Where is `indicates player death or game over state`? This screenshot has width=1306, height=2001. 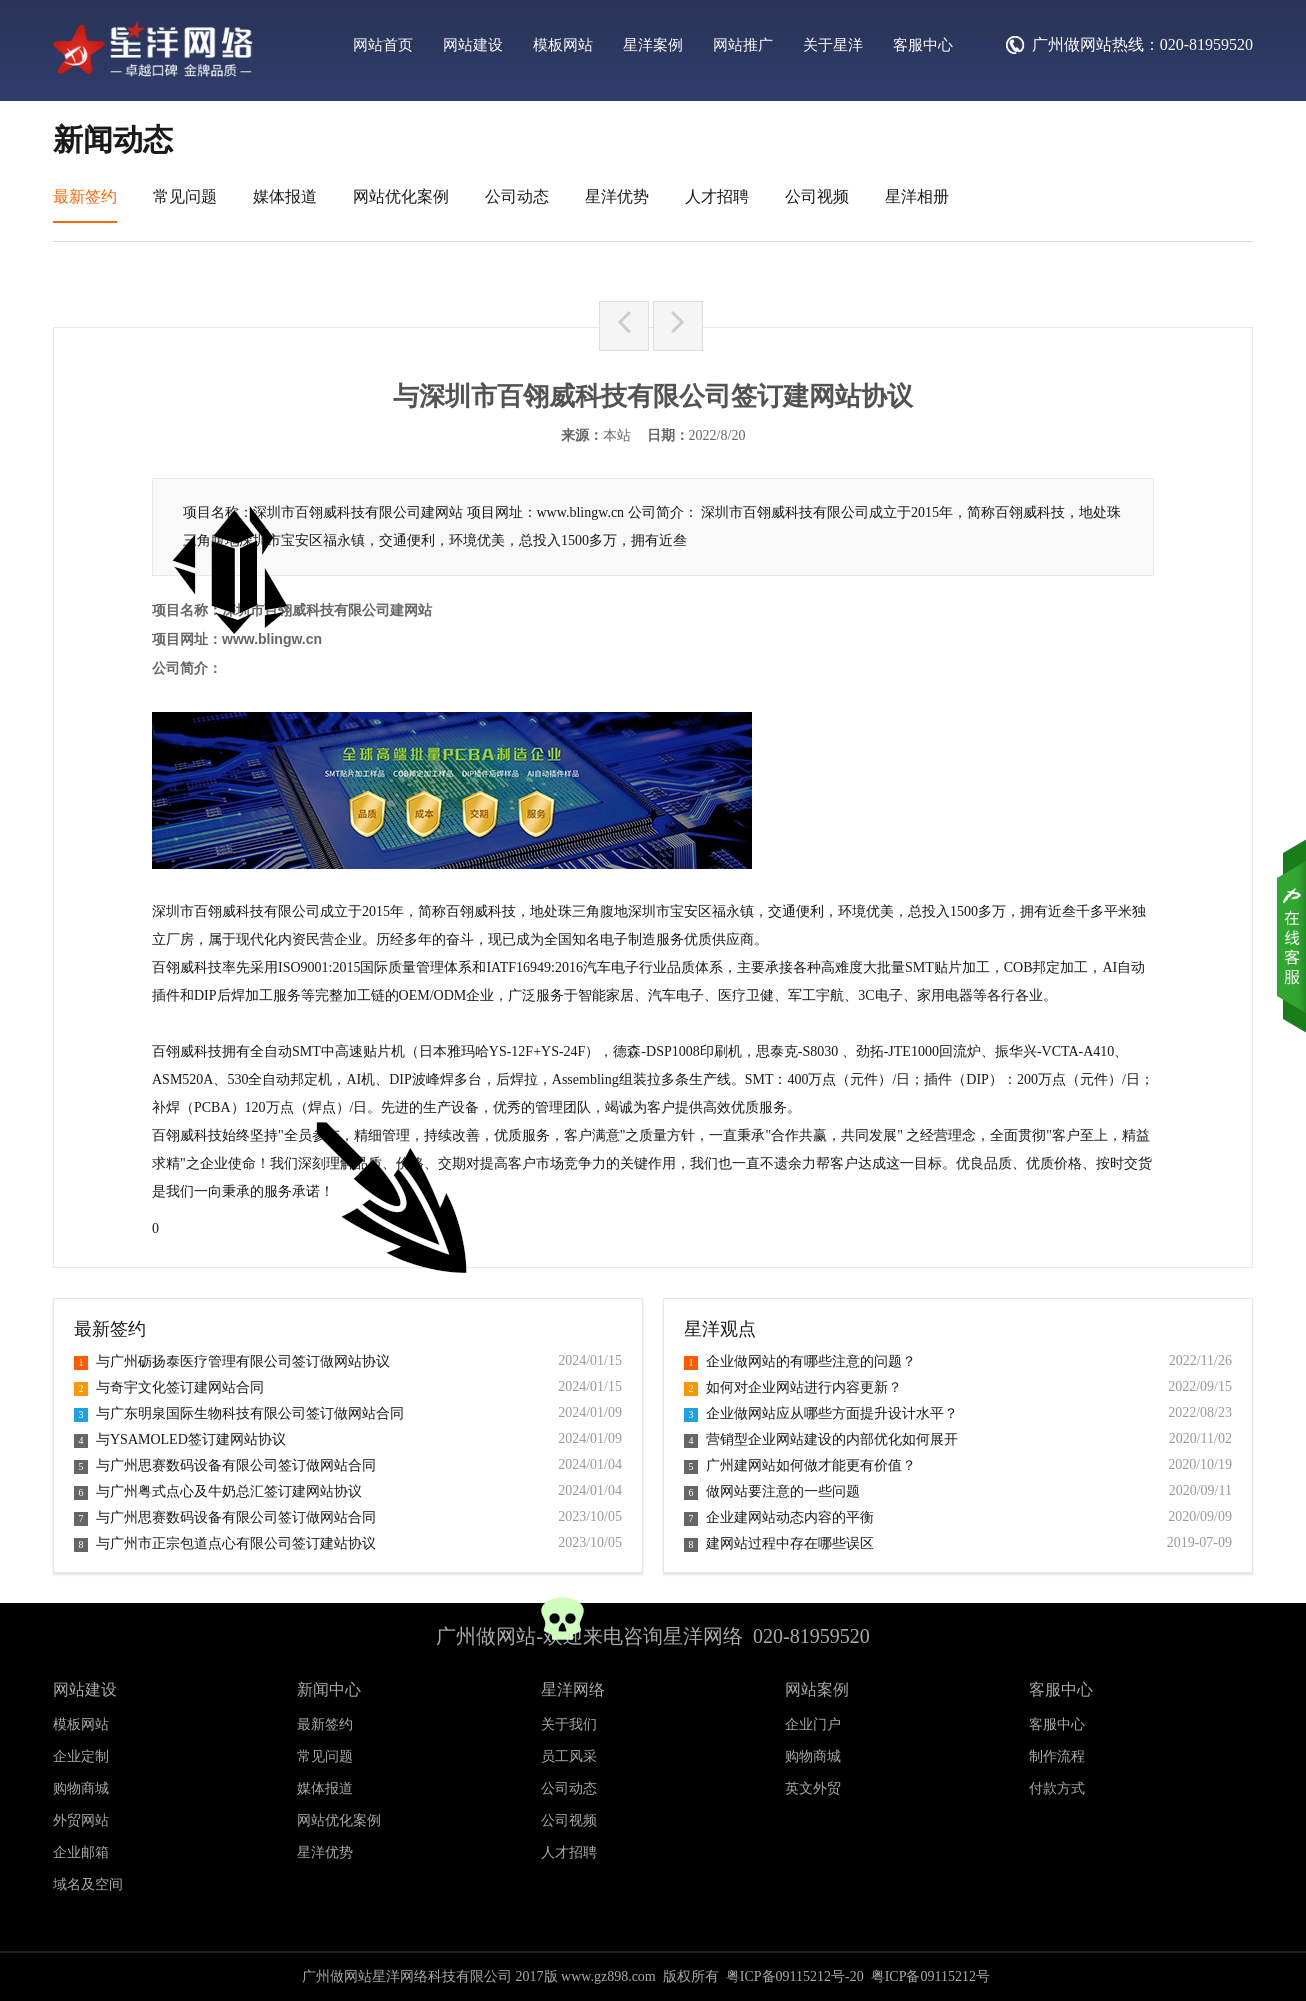
indicates player death or game over state is located at coordinates (562, 1618).